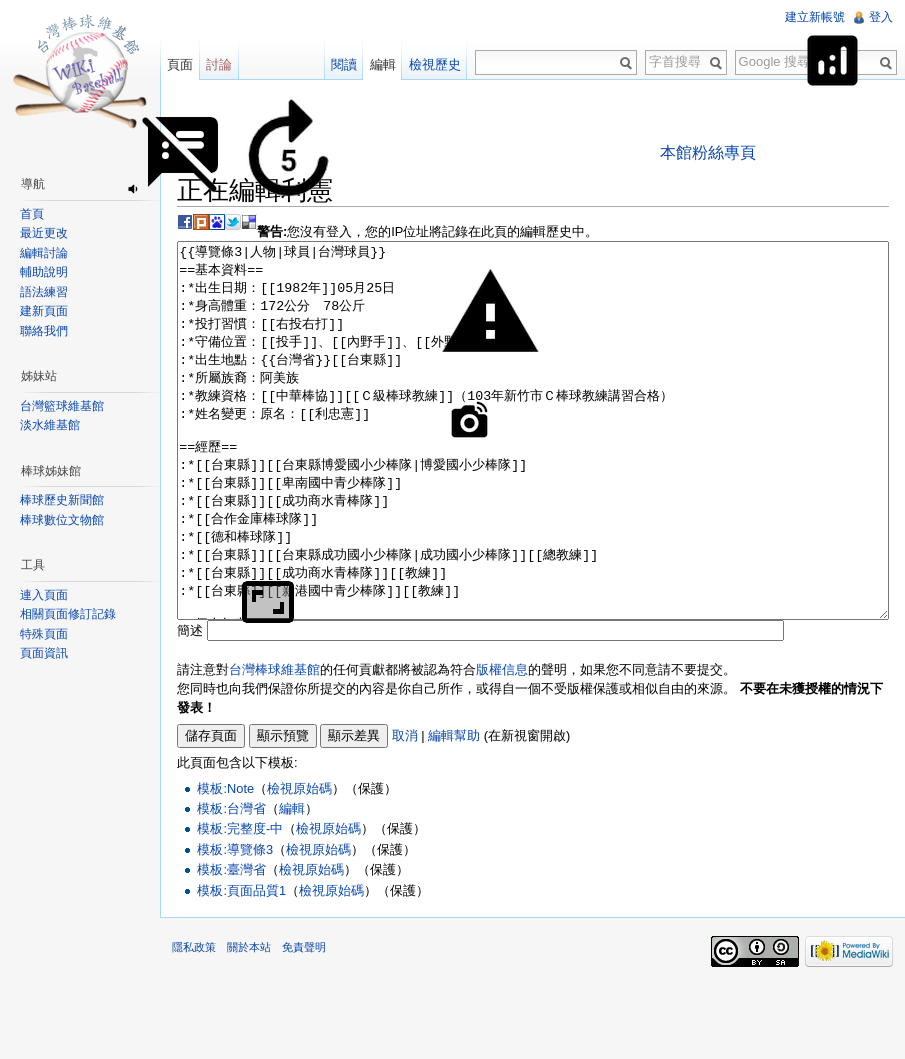 This screenshot has height=1059, width=905. What do you see at coordinates (268, 602) in the screenshot?
I see `adjust aspect ratio settings` at bounding box center [268, 602].